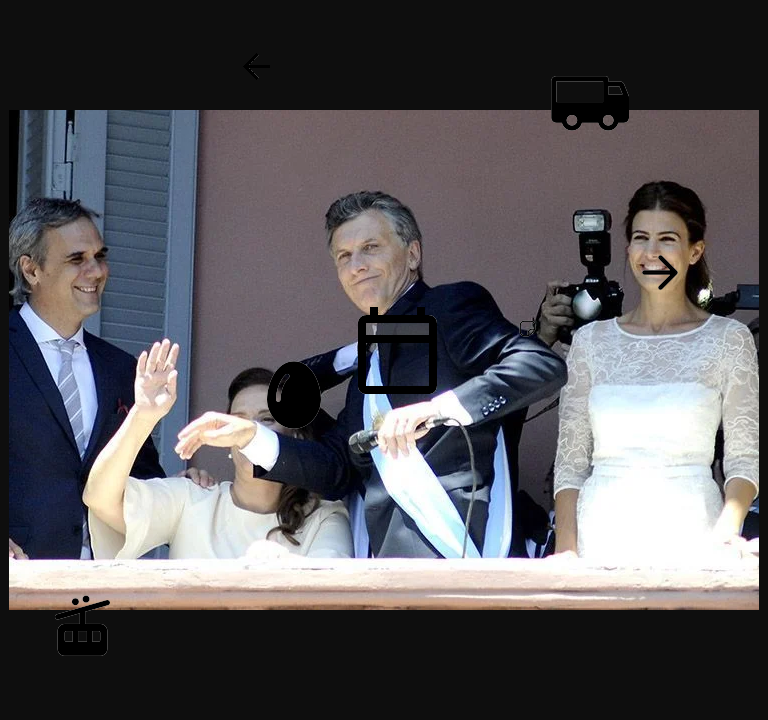 The height and width of the screenshot is (720, 768). Describe the element at coordinates (294, 395) in the screenshot. I see `indicates food or breakfast-related content` at that location.